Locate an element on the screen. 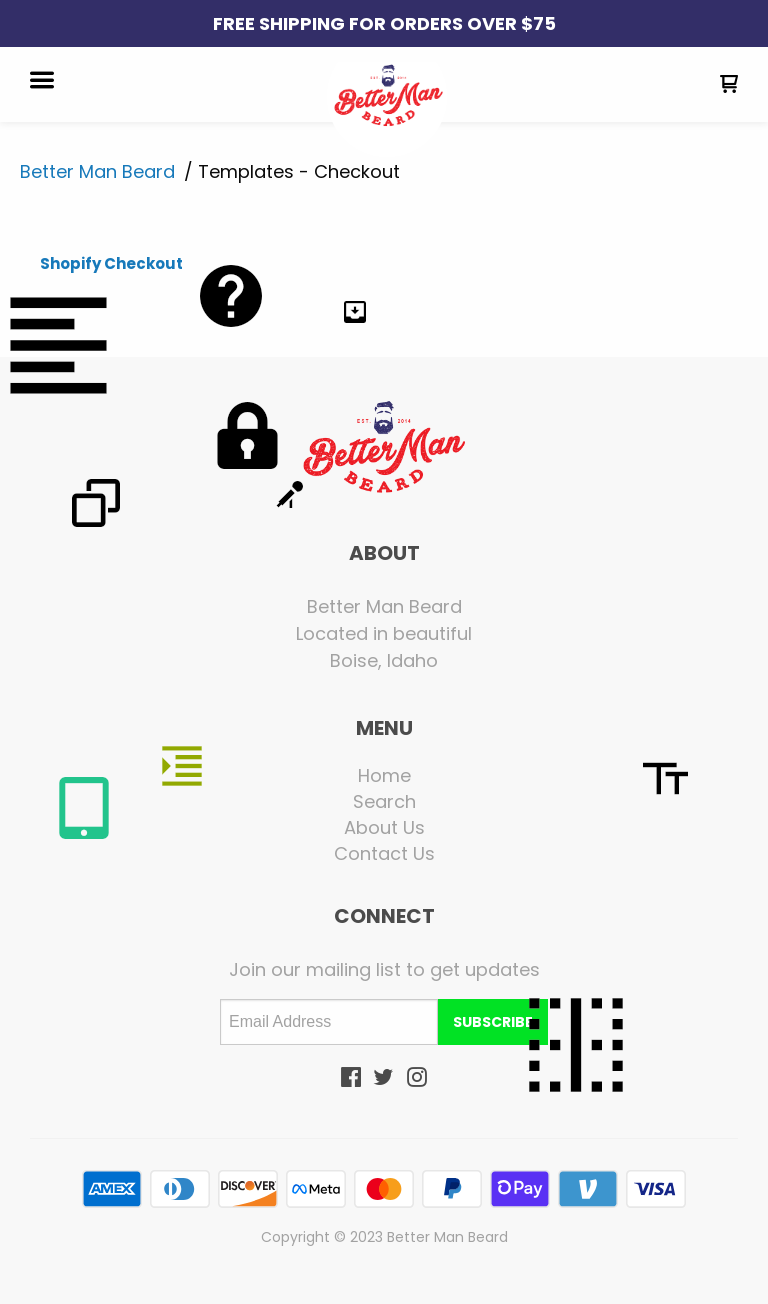 This screenshot has width=768, height=1304. align text to the left margin is located at coordinates (58, 345).